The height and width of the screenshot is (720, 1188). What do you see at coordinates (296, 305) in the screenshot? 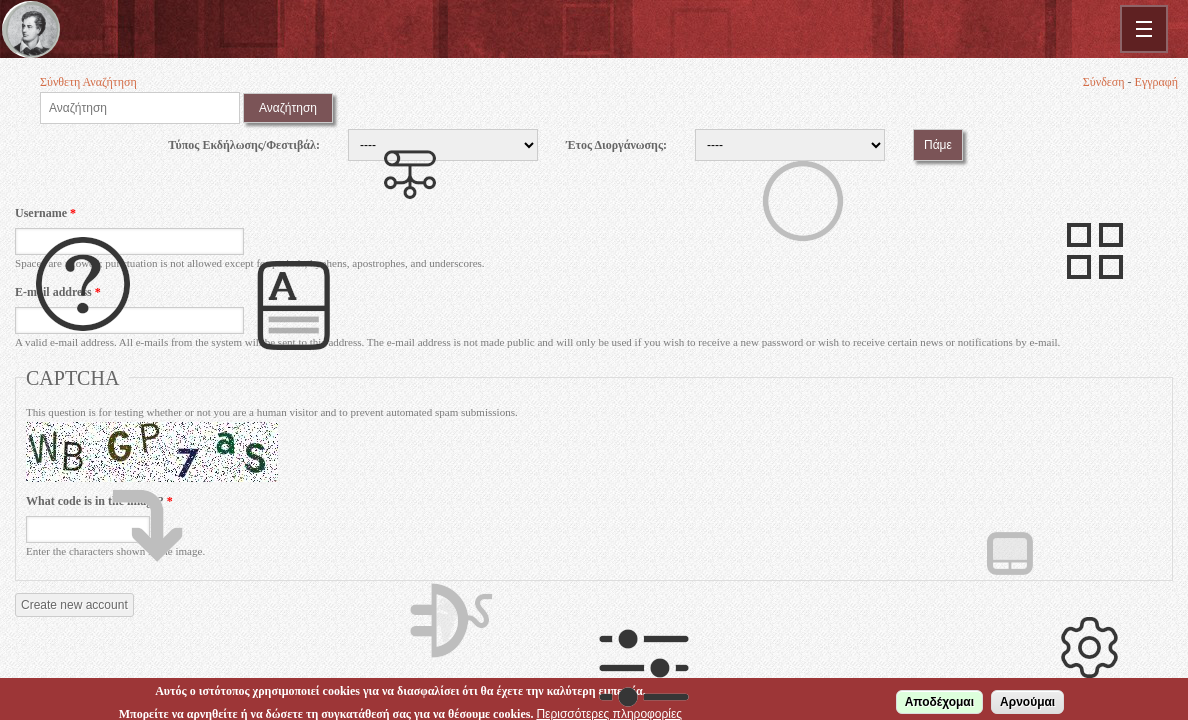
I see `scan a document or image` at bounding box center [296, 305].